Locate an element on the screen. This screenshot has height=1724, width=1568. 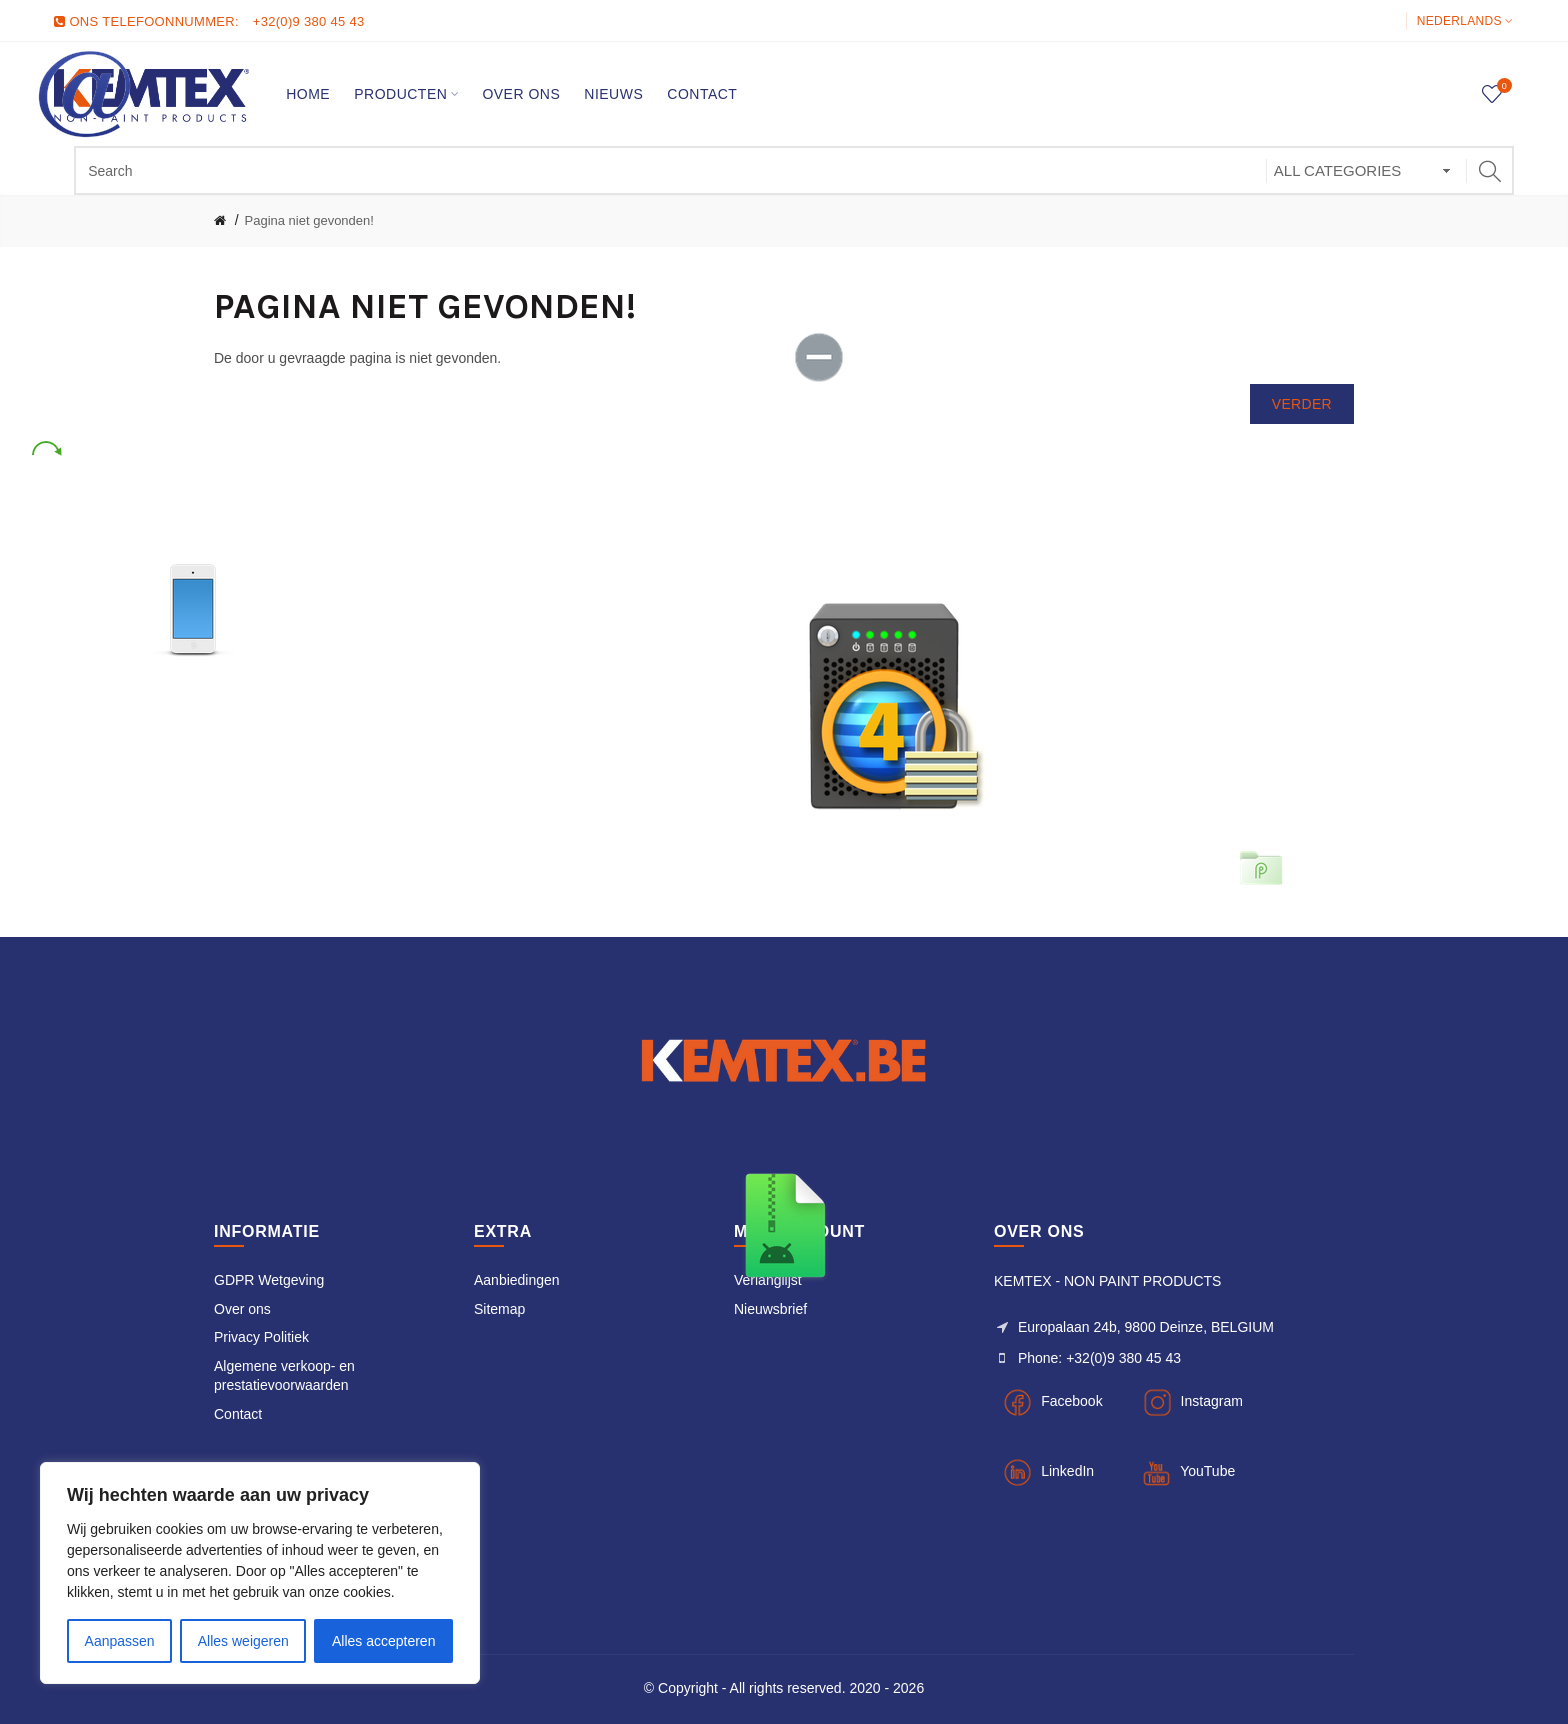
iPod touch device connected is located at coordinates (193, 608).